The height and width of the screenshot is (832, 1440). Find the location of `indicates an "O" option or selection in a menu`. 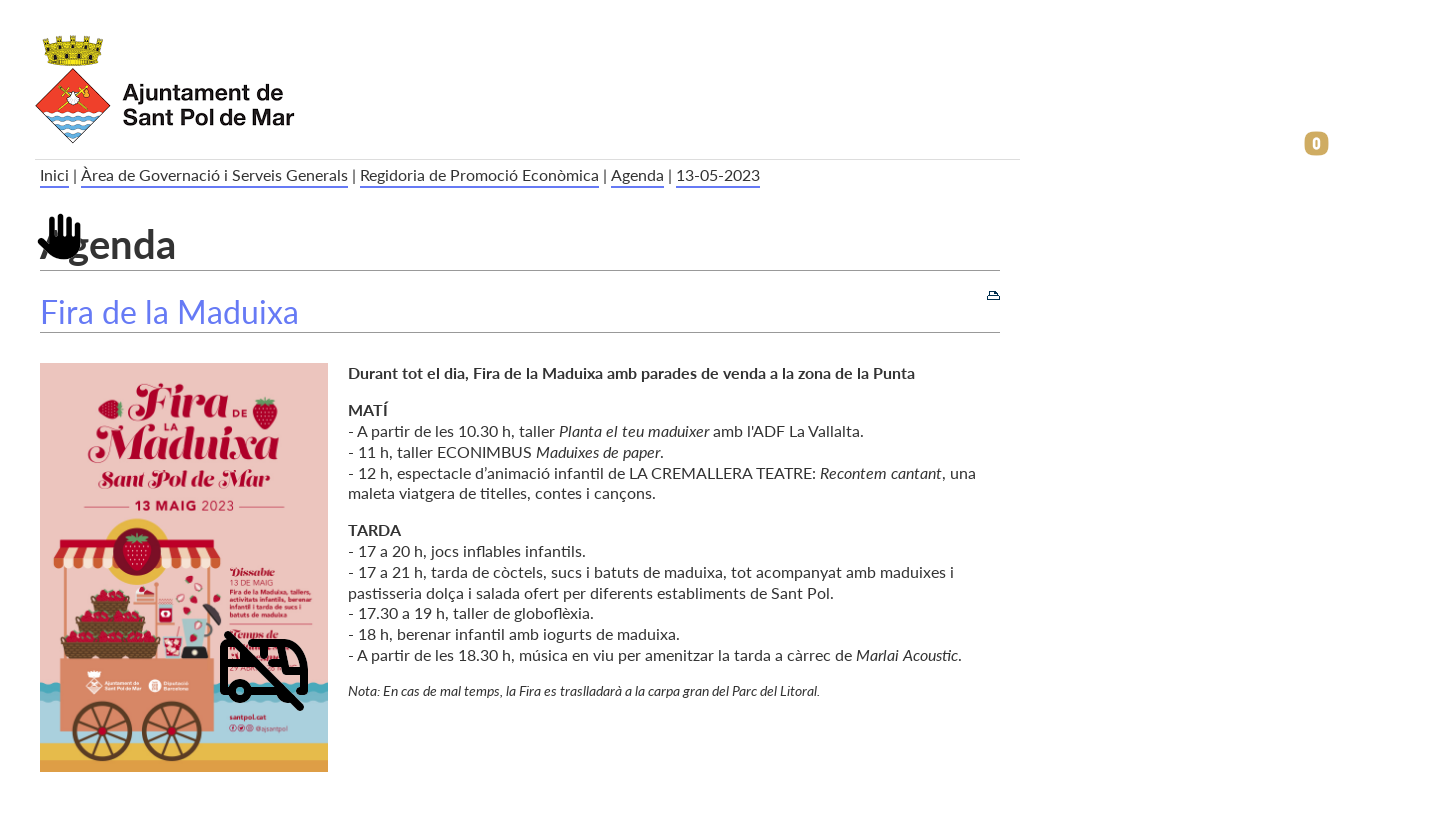

indicates an "O" option or selection in a menu is located at coordinates (1316, 143).